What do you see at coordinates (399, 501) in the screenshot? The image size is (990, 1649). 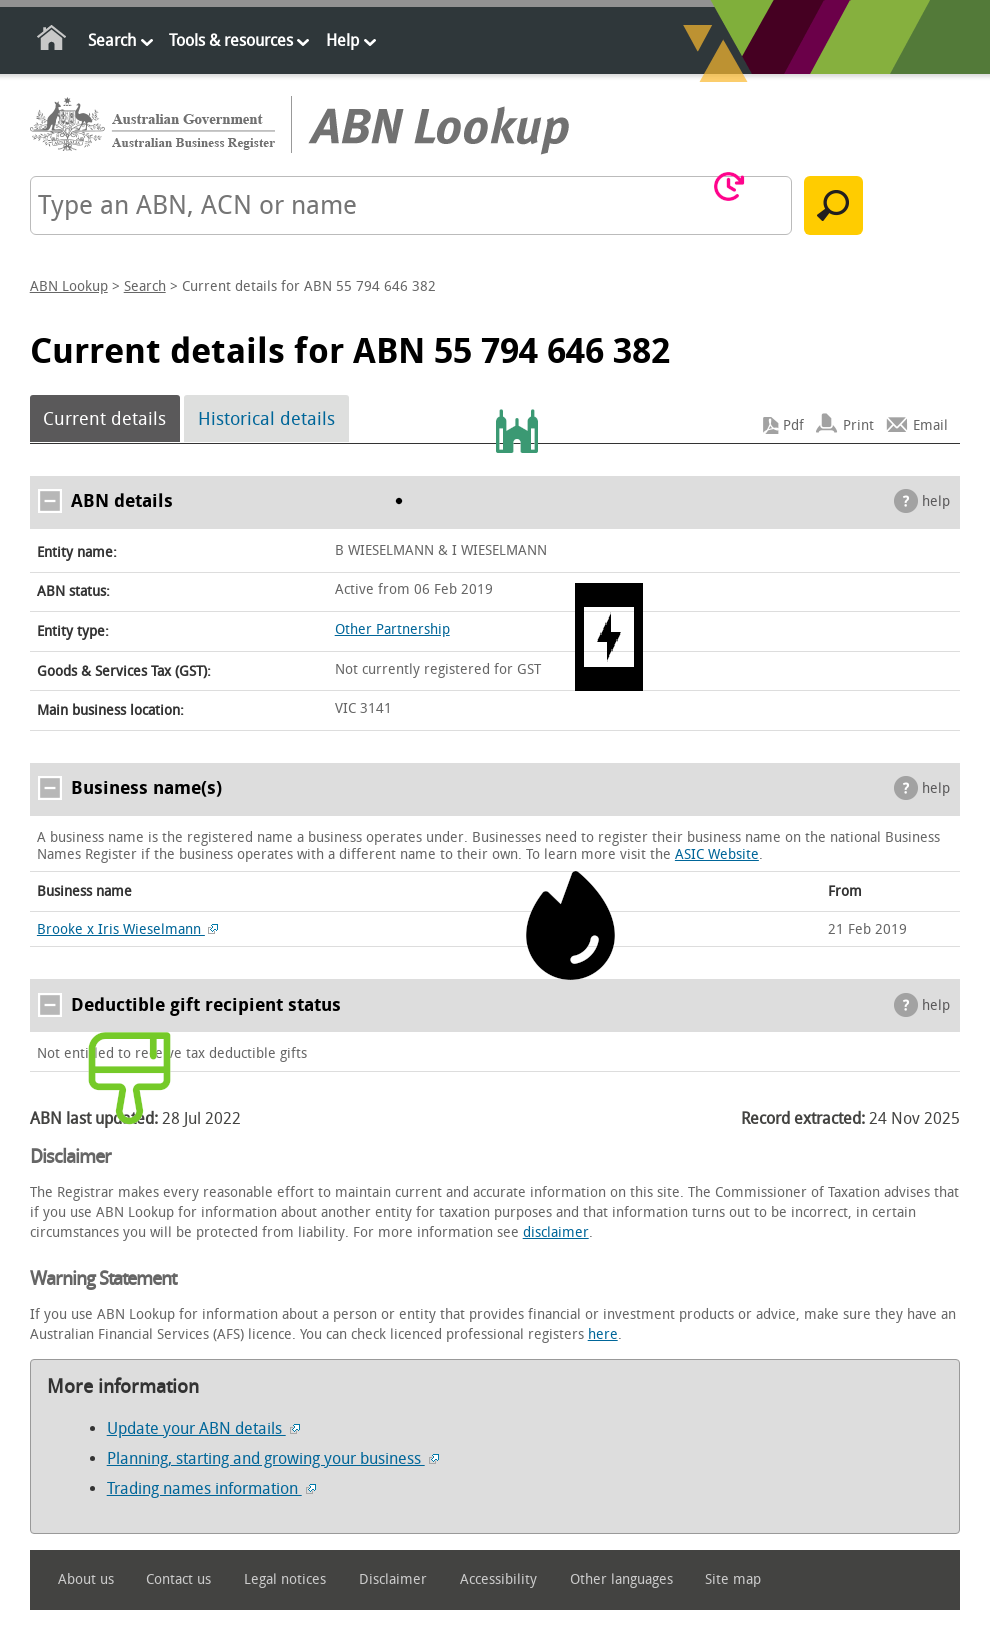 I see `indicates an unread notification or new item` at bounding box center [399, 501].